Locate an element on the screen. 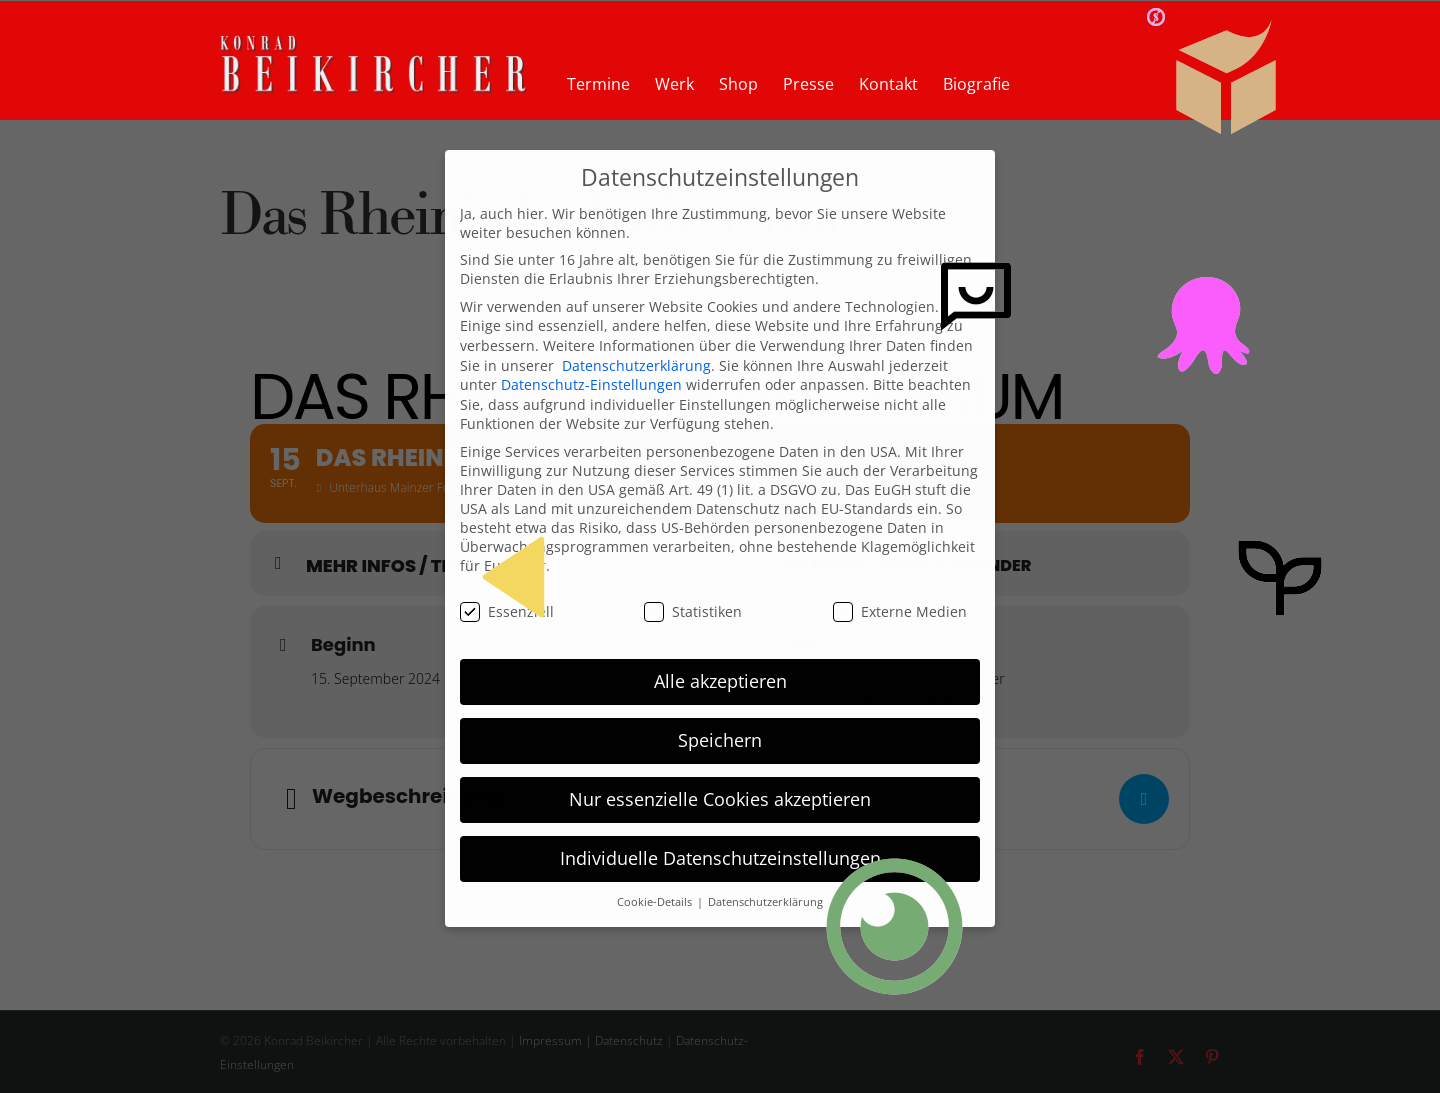  view or preview content is located at coordinates (894, 926).